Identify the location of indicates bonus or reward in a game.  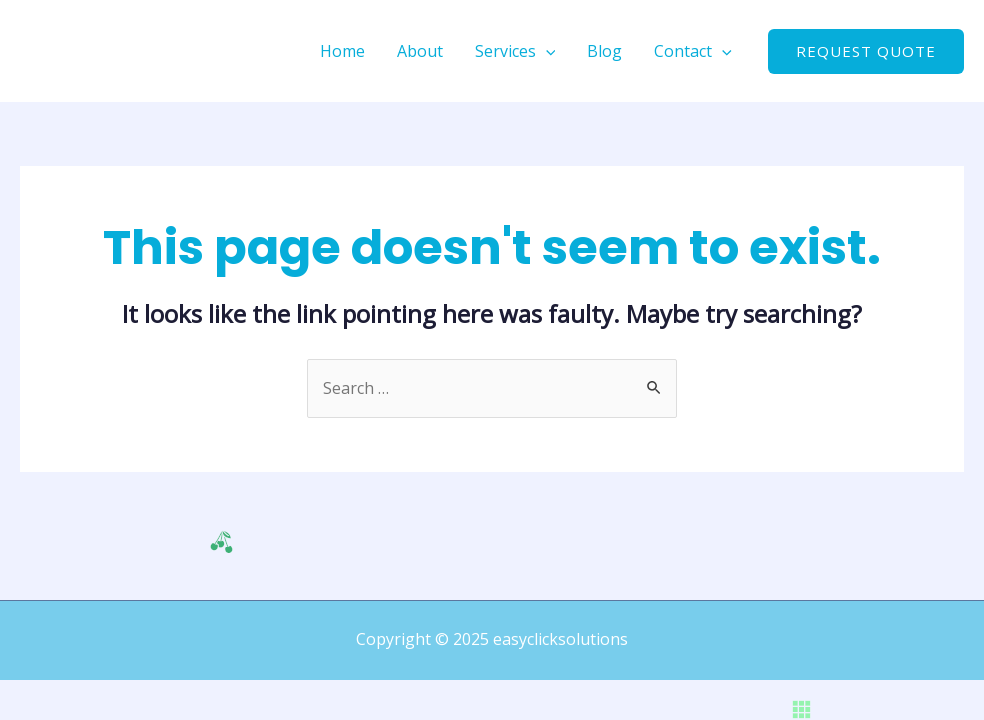
(221, 541).